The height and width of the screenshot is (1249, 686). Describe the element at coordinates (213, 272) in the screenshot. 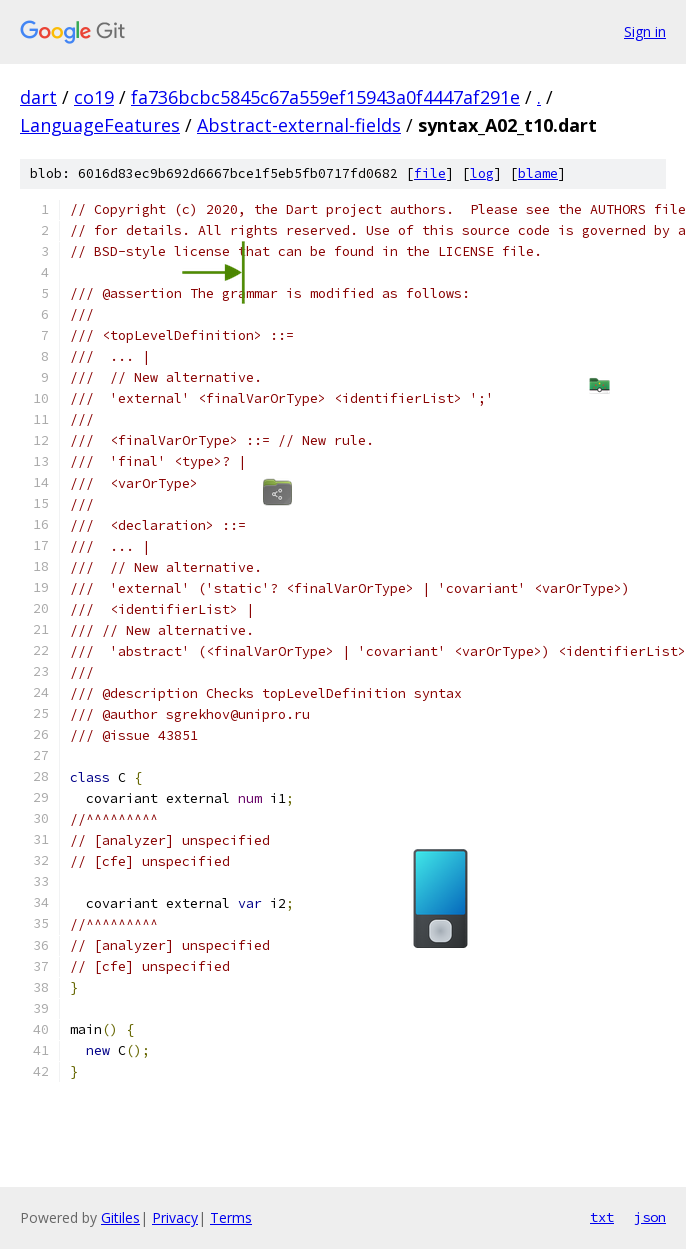

I see `go to the last item or page` at that location.